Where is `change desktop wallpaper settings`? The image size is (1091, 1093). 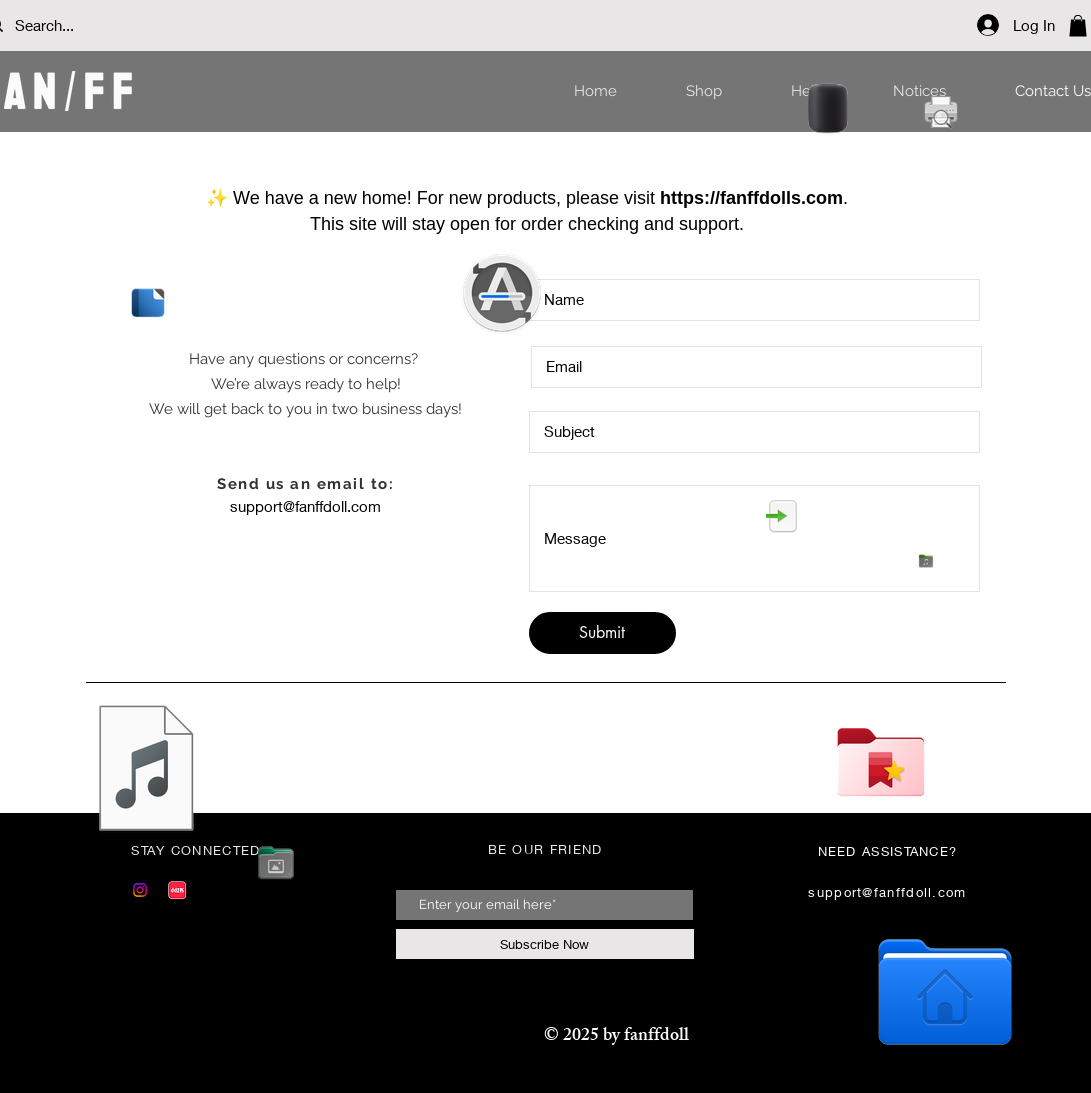 change desktop wallpaper settings is located at coordinates (148, 302).